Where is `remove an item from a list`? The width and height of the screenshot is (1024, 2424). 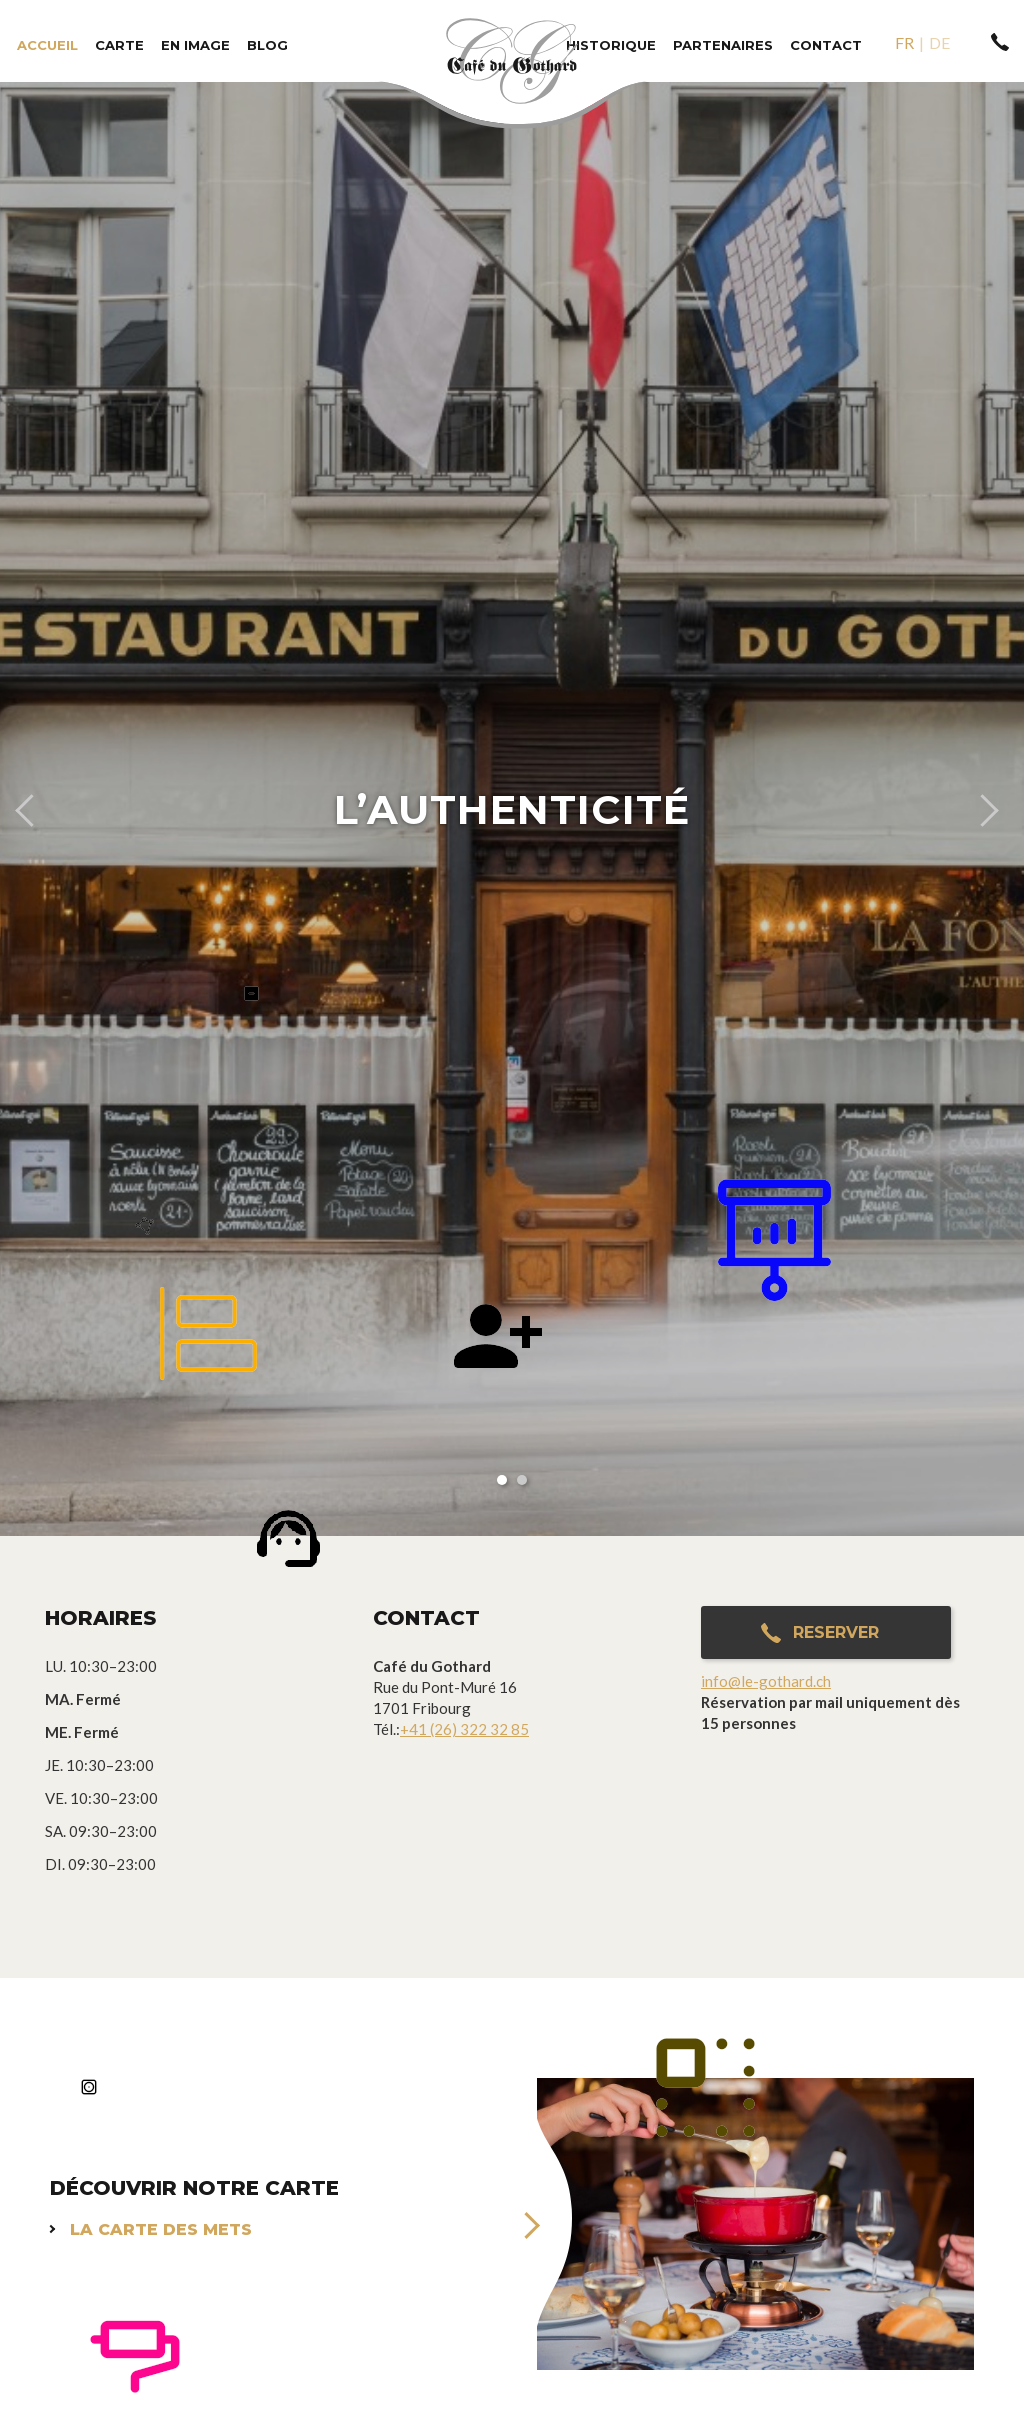
remove an item from a list is located at coordinates (251, 993).